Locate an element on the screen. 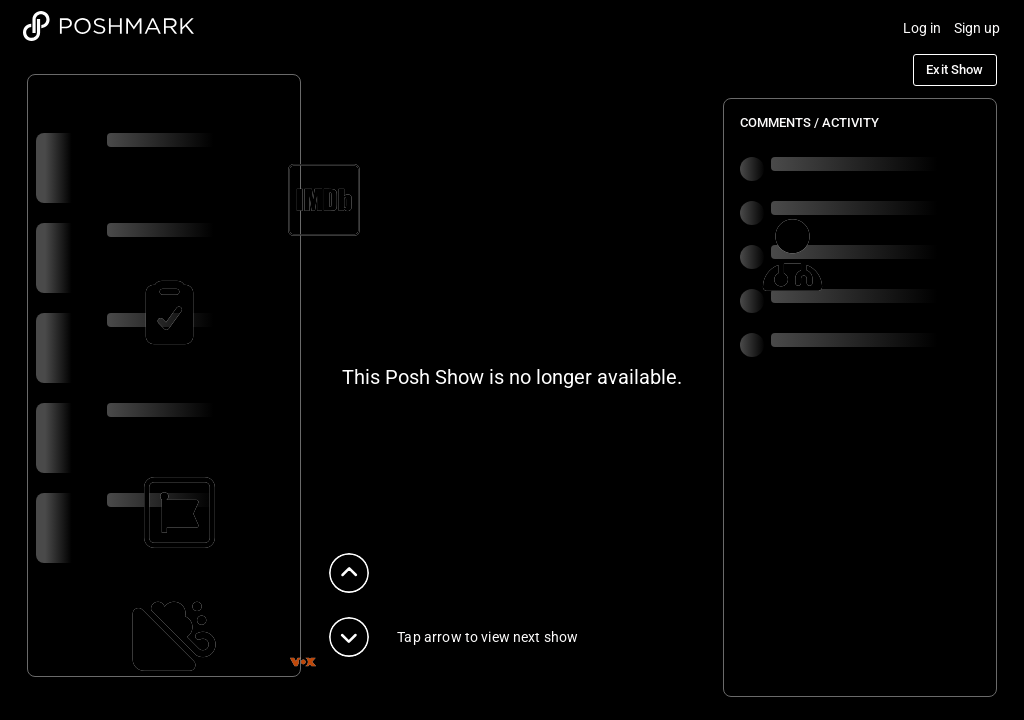 The width and height of the screenshot is (1024, 720). mark task as complete is located at coordinates (169, 312).